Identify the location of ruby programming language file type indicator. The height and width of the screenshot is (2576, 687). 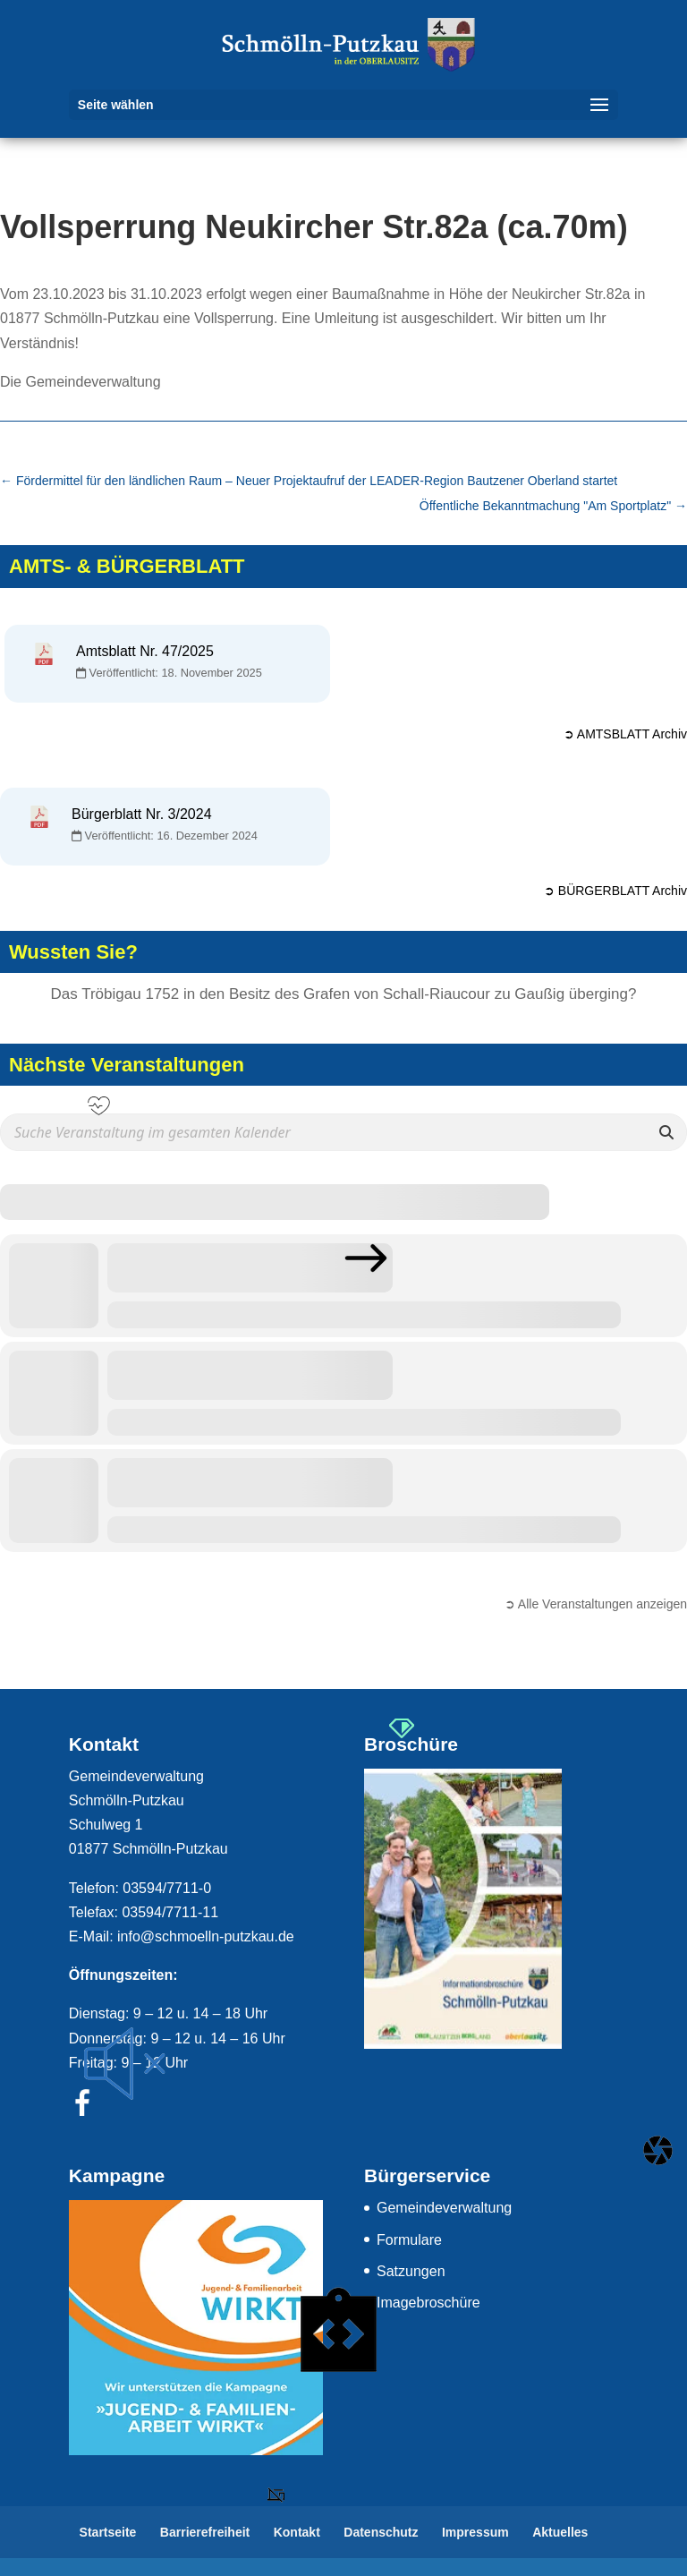
(402, 1727).